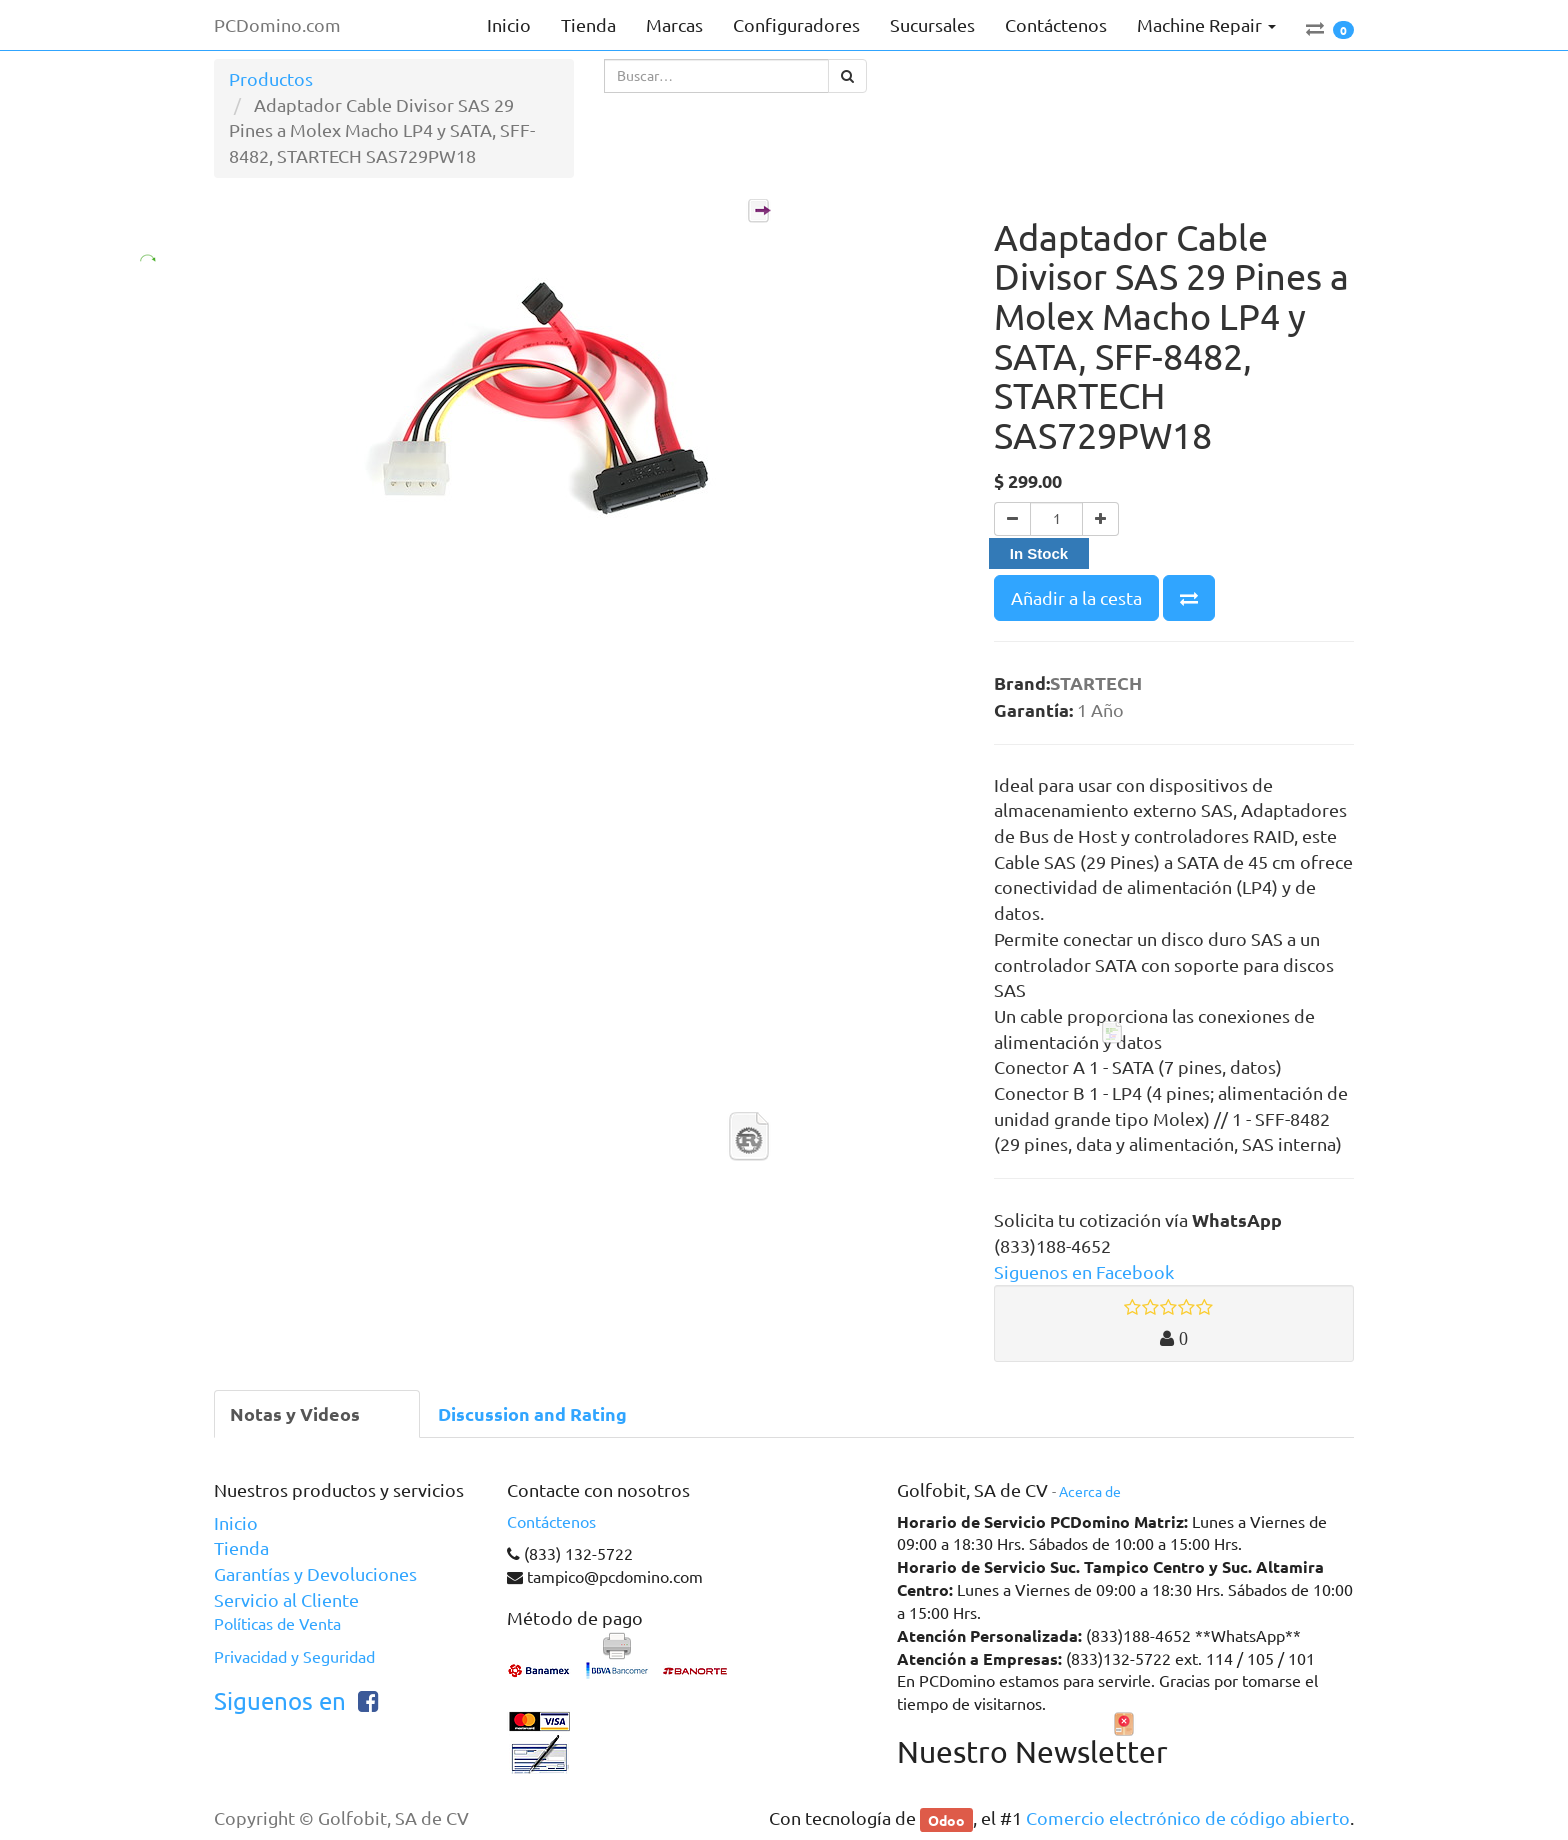 This screenshot has height=1840, width=1568. What do you see at coordinates (148, 258) in the screenshot?
I see `redo the last undone action` at bounding box center [148, 258].